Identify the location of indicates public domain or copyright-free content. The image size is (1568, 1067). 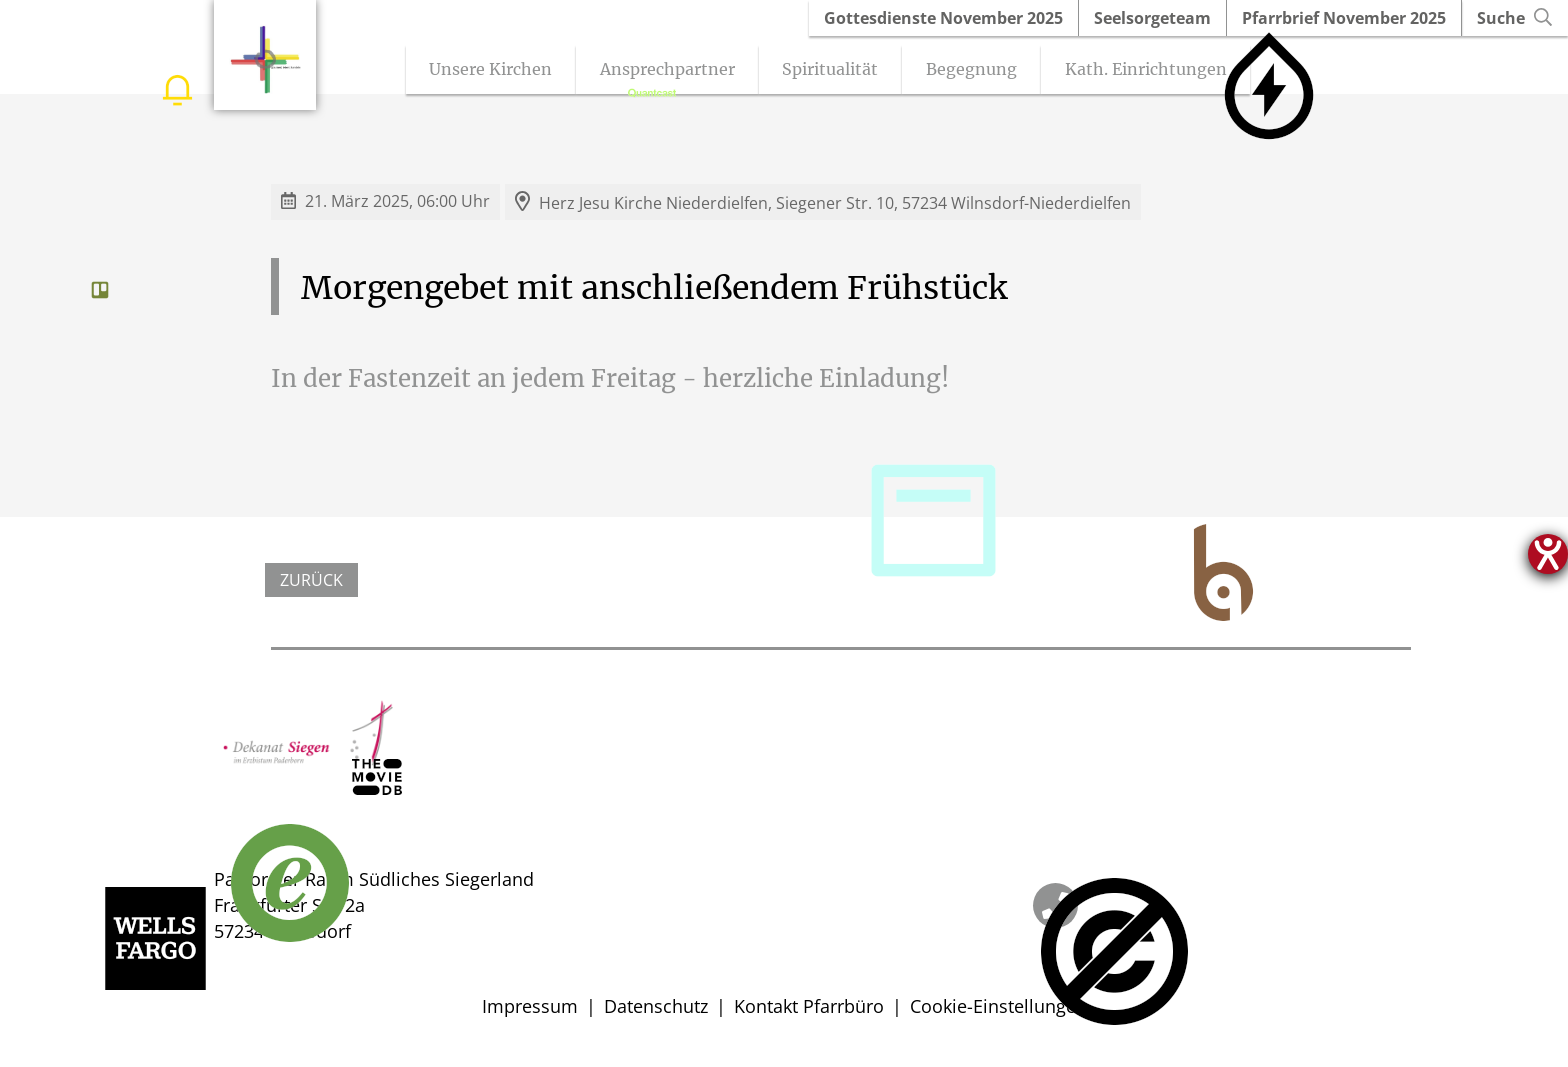
(1114, 951).